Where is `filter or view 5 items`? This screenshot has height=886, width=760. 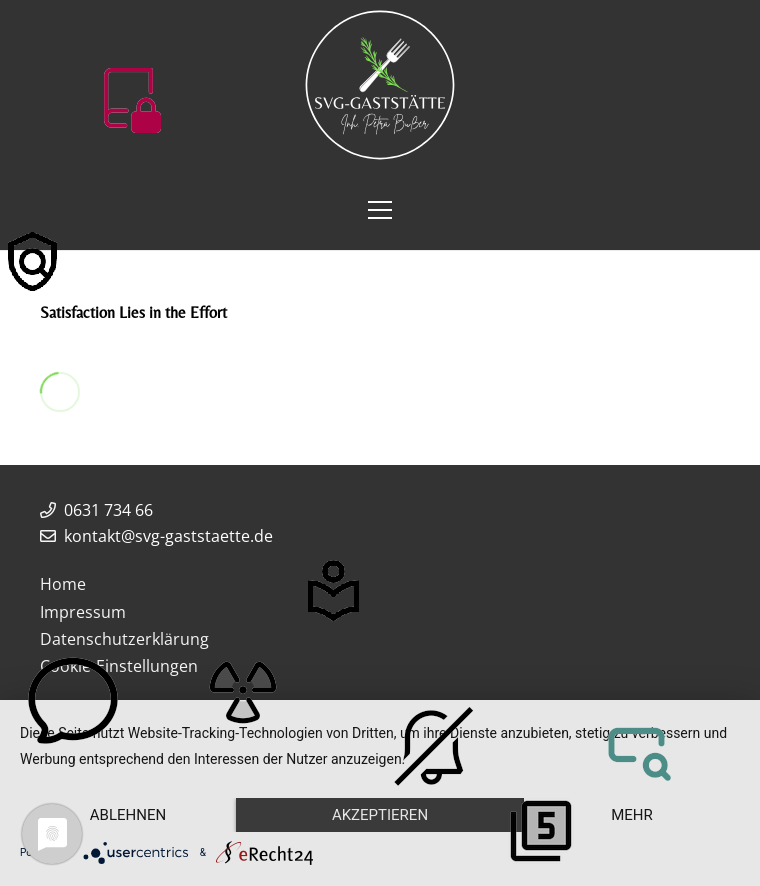
filter or view 5 items is located at coordinates (541, 831).